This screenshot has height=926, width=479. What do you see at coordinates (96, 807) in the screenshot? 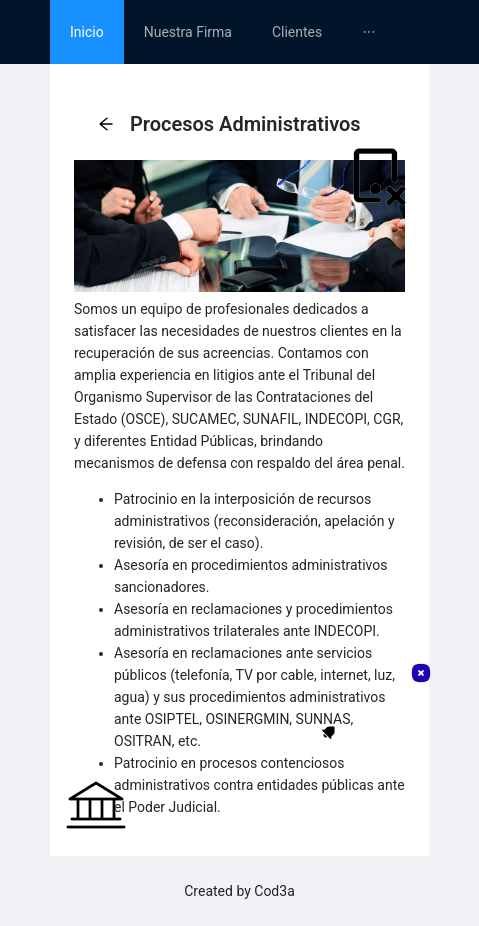
I see `access banking or financial services` at bounding box center [96, 807].